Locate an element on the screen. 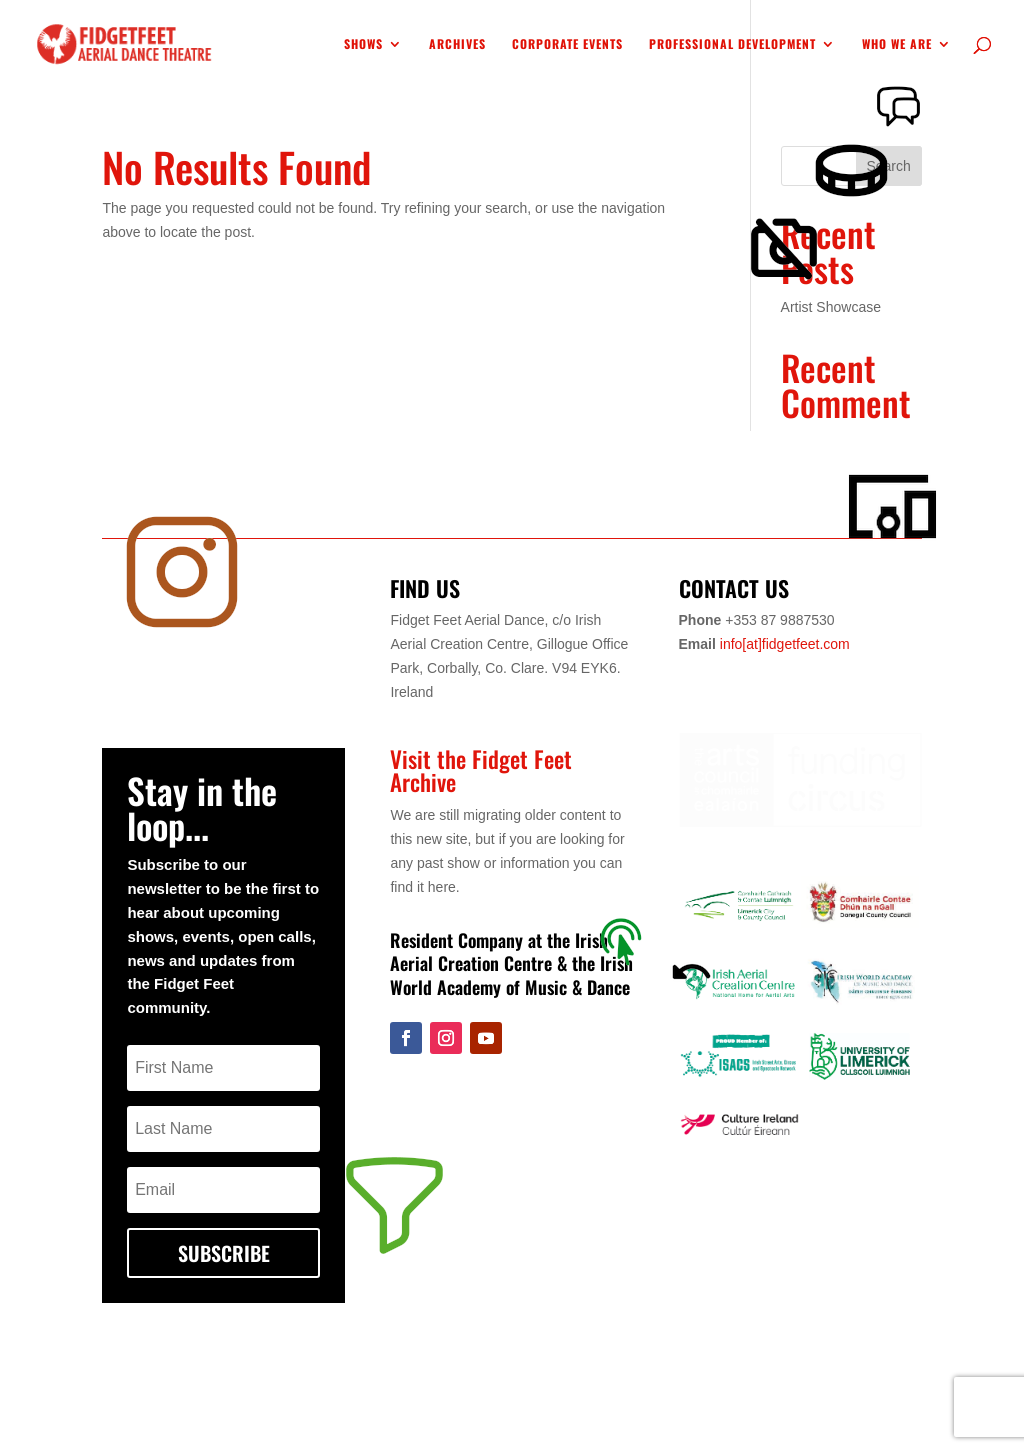 The image size is (1024, 1451). view your coin balance or currency is located at coordinates (851, 170).